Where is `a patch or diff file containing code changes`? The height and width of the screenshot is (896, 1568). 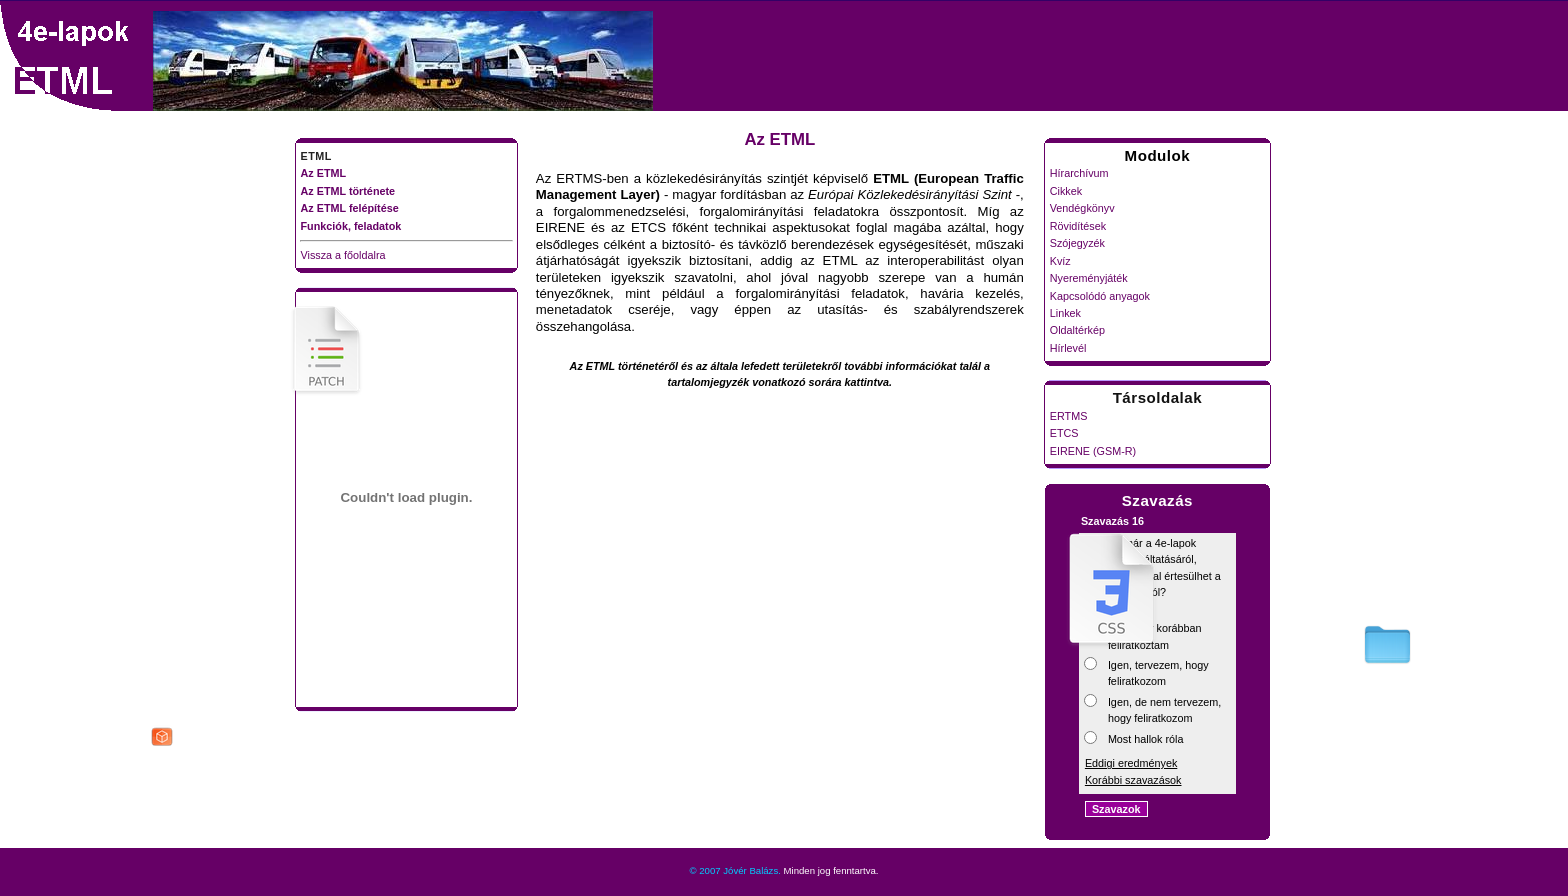
a patch or diff file containing code changes is located at coordinates (326, 350).